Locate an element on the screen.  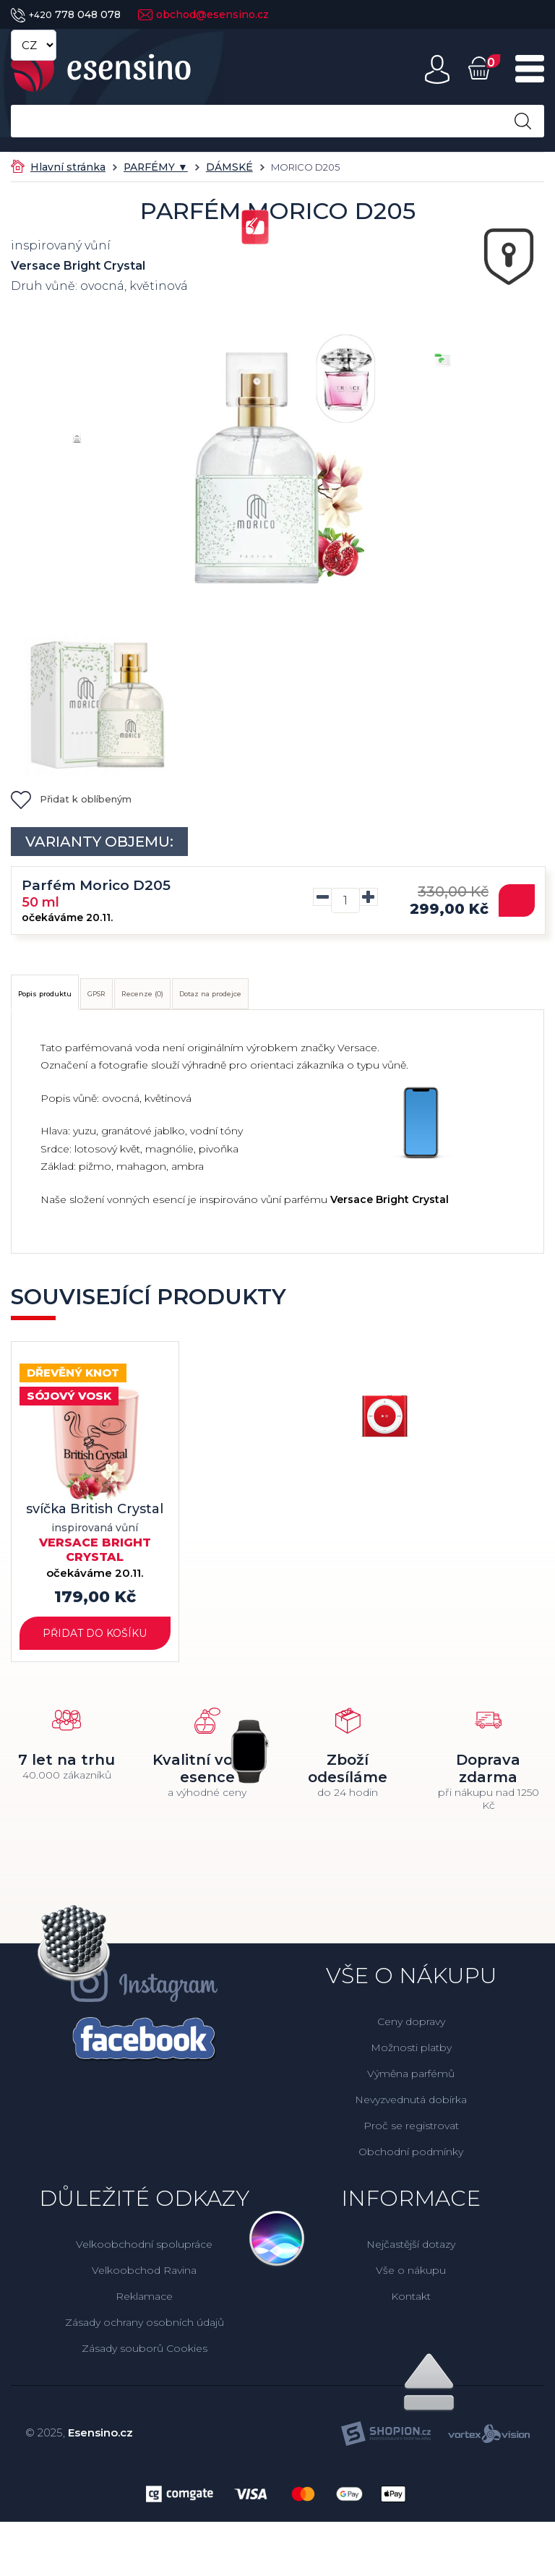
eject a disc or removable media is located at coordinates (429, 2382).